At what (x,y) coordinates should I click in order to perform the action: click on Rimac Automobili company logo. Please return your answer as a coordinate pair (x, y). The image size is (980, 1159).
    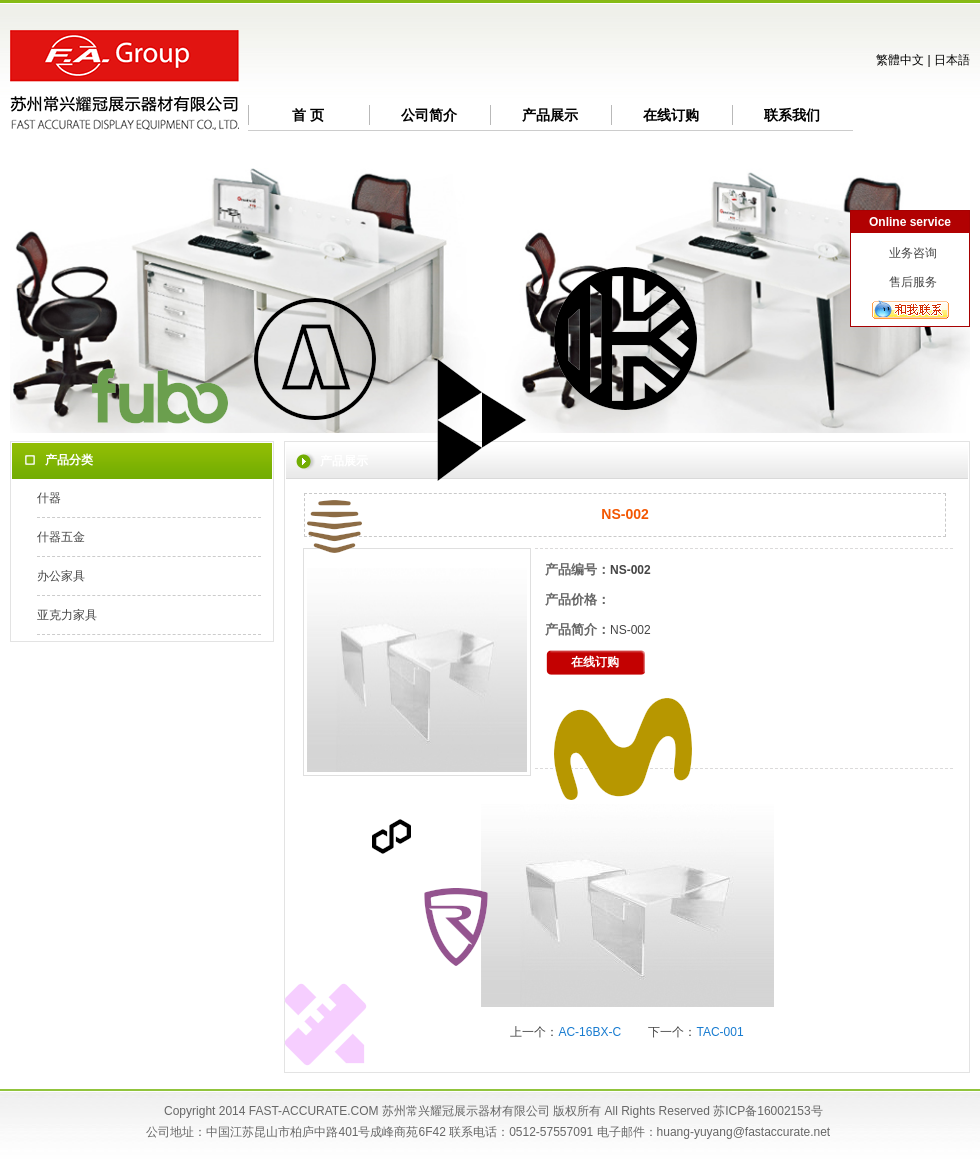
    Looking at the image, I should click on (456, 927).